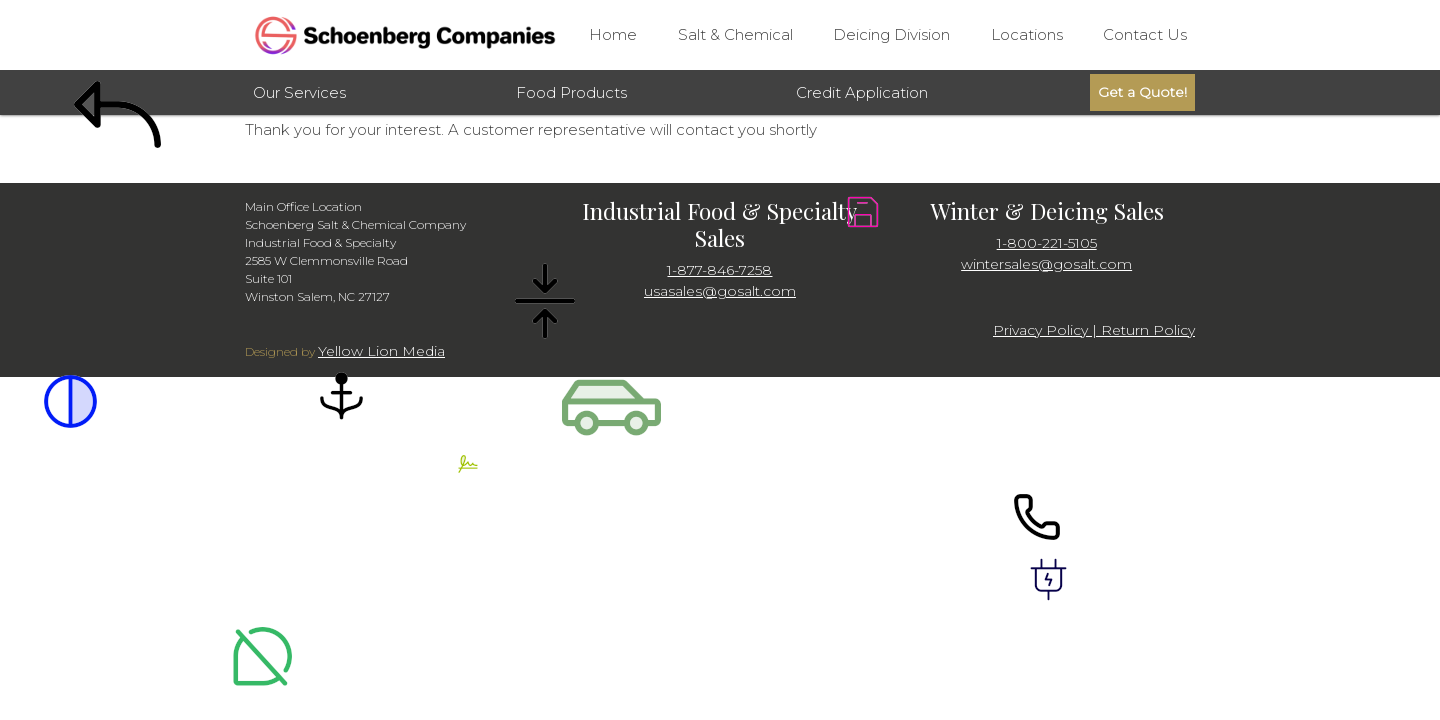 The width and height of the screenshot is (1440, 720). Describe the element at coordinates (863, 212) in the screenshot. I see `save current file or document` at that location.